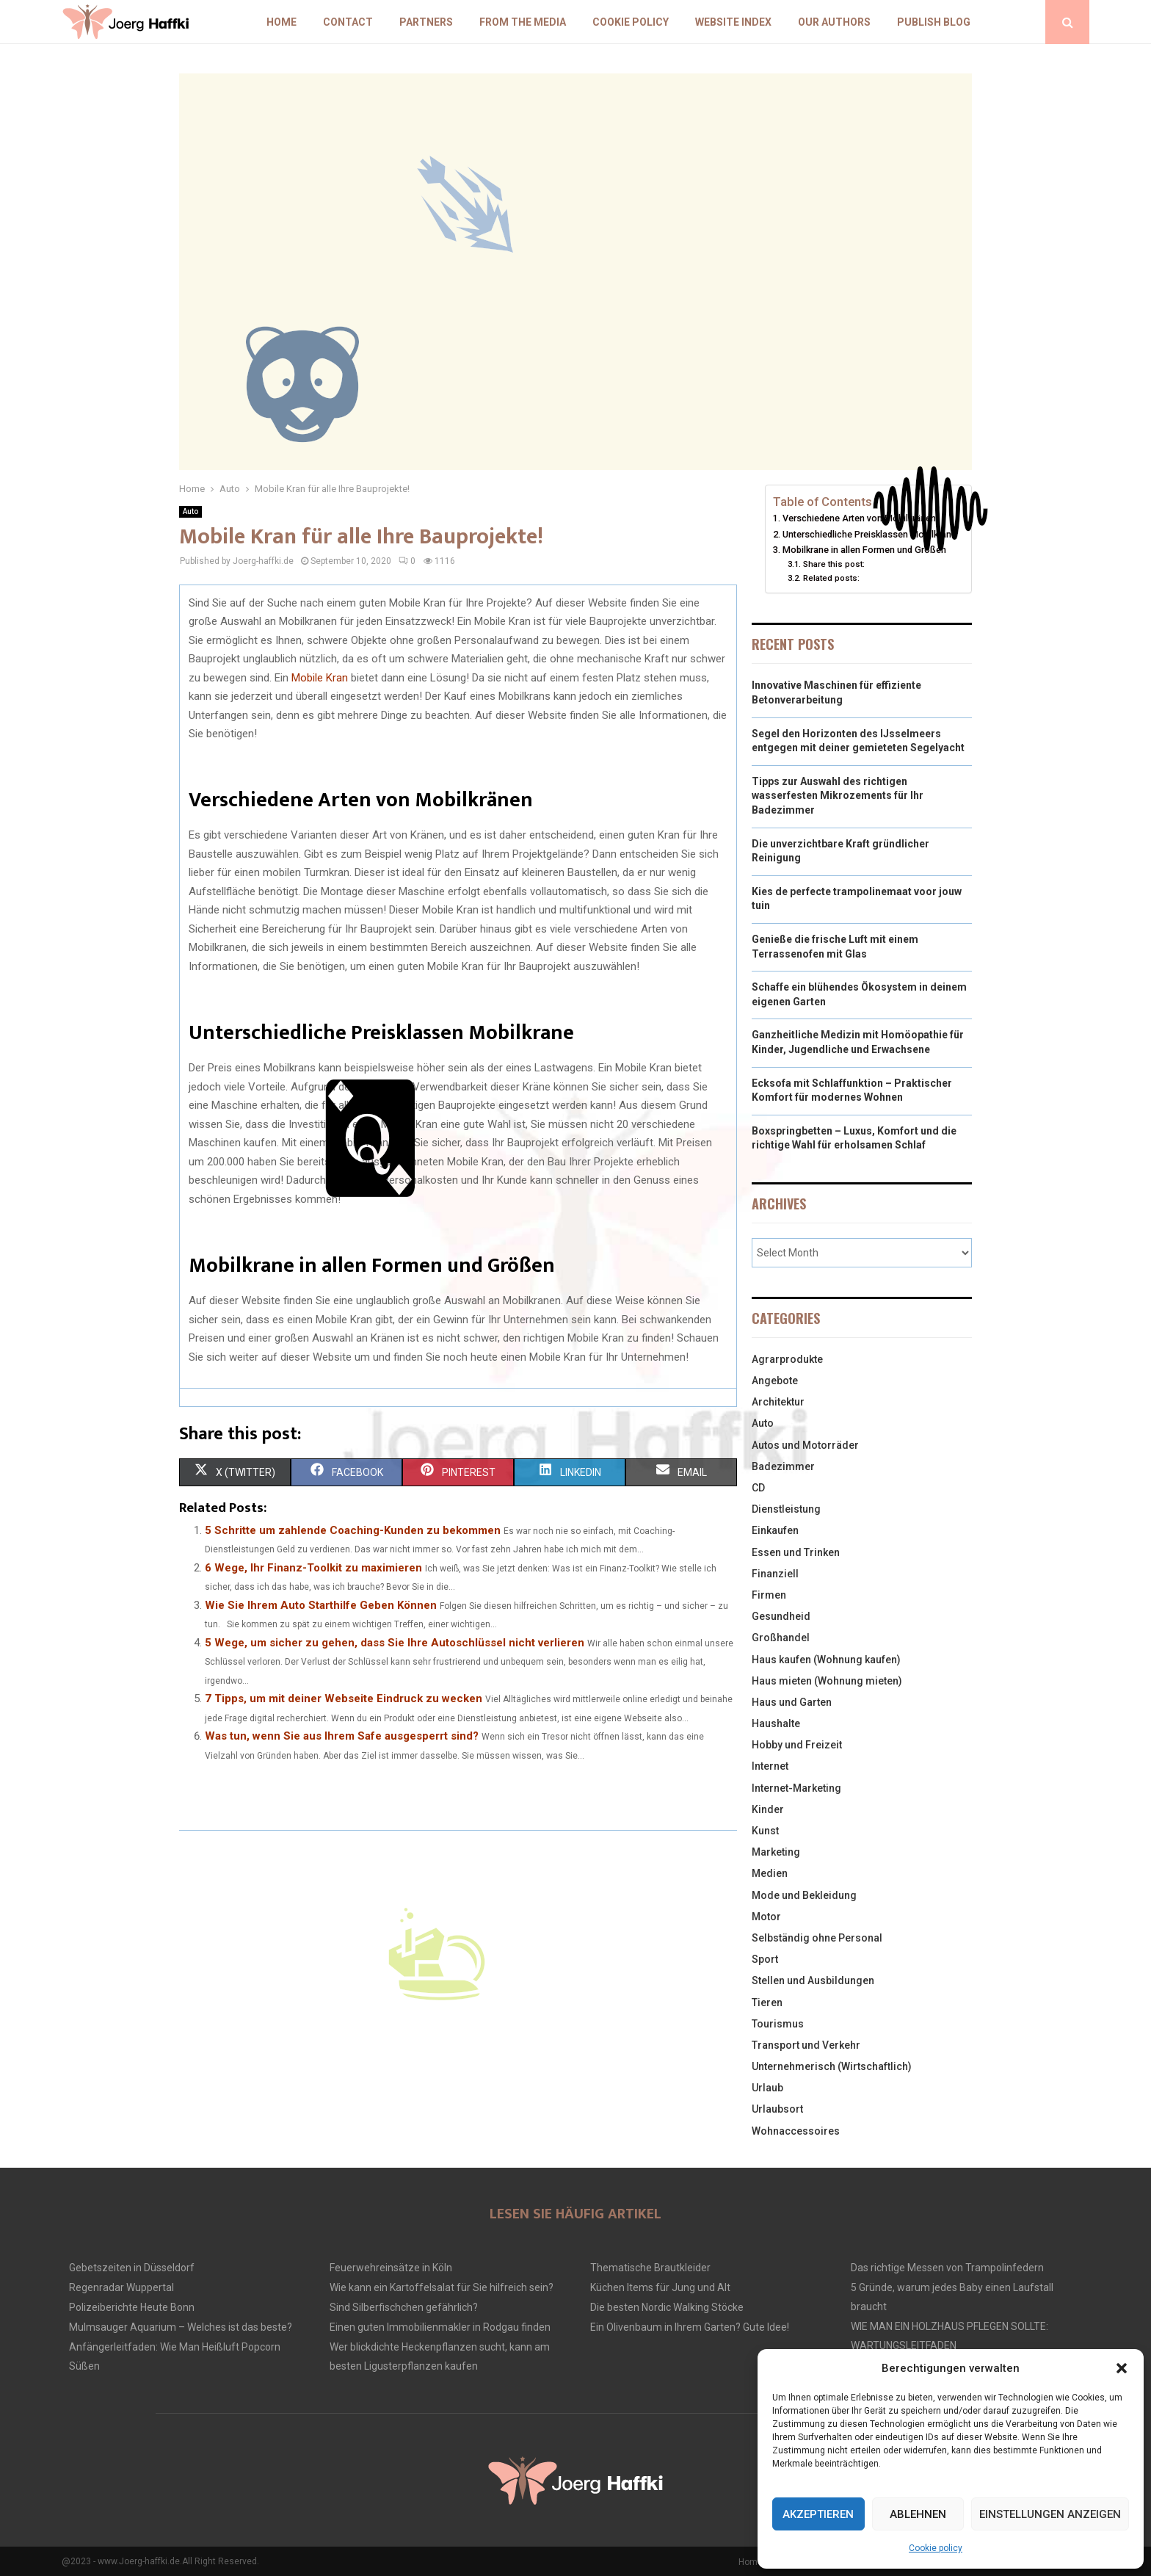 This screenshot has height=2576, width=1151. What do you see at coordinates (302, 386) in the screenshot?
I see `panda character or avatar selection` at bounding box center [302, 386].